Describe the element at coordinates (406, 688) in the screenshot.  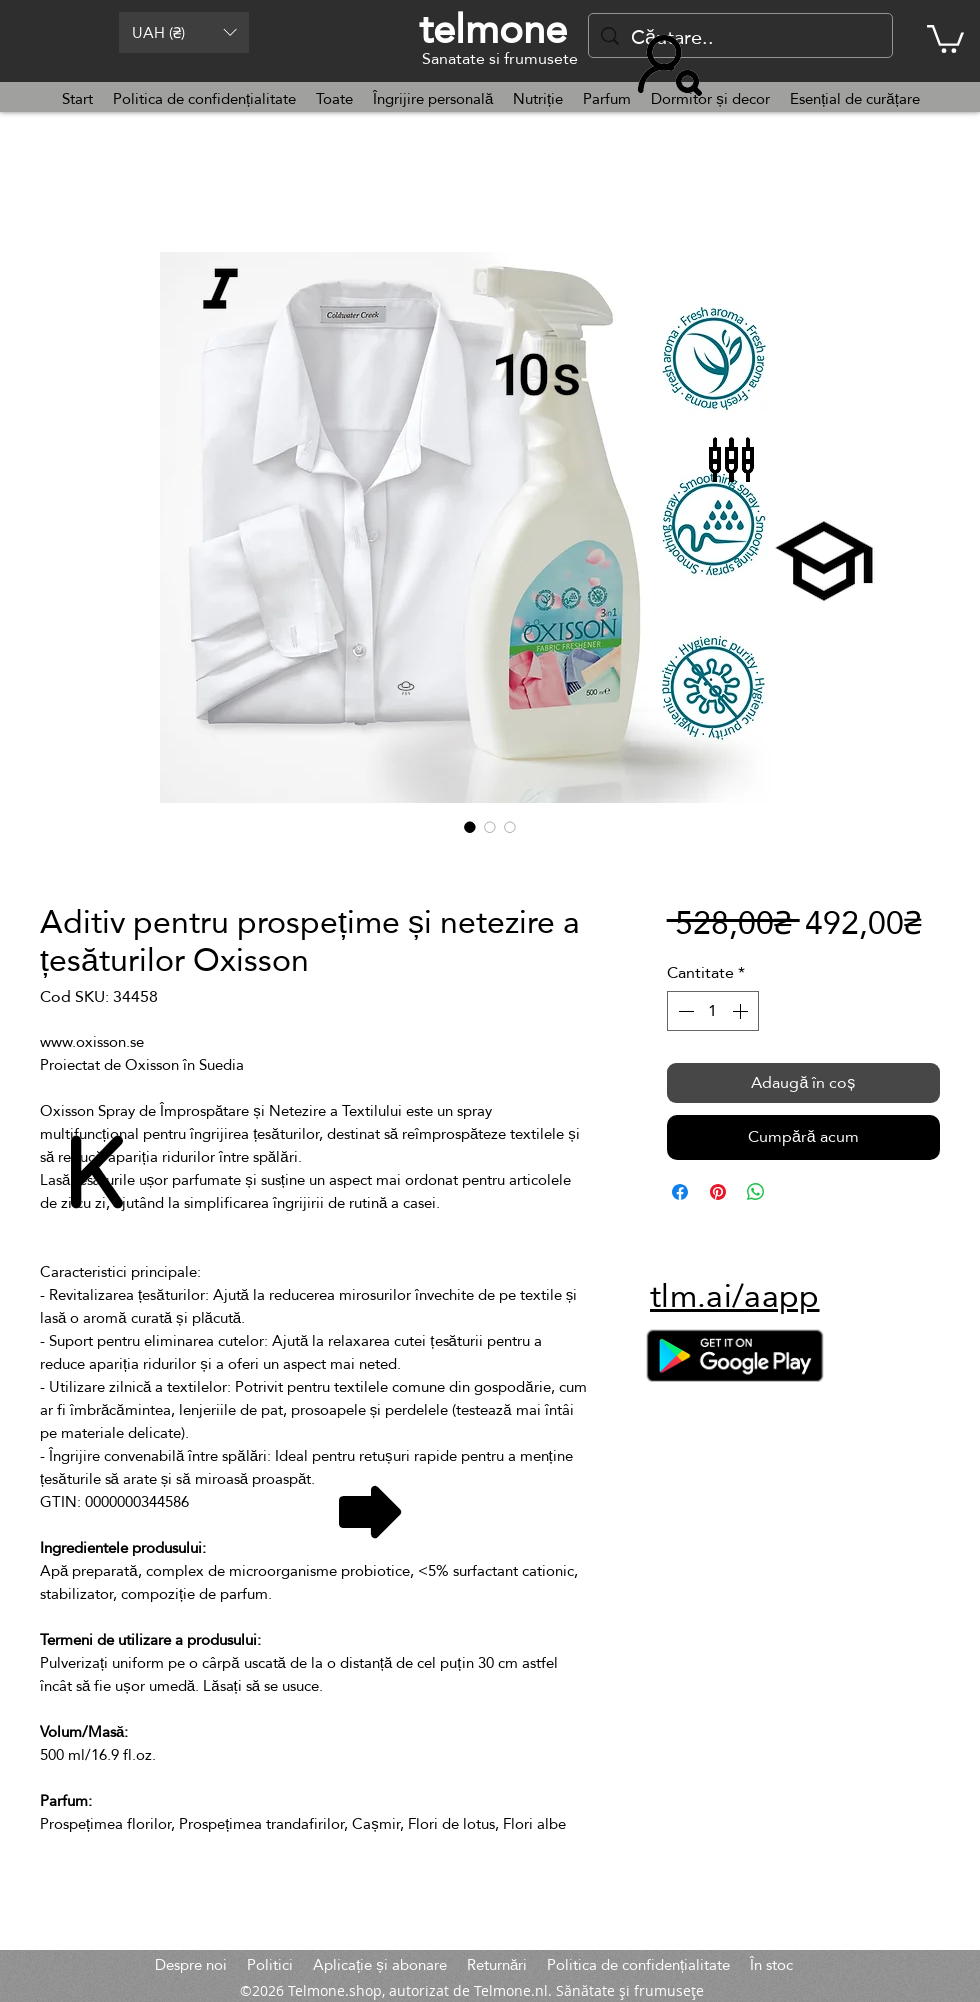
I see `access sci-fi or space-themed content` at that location.